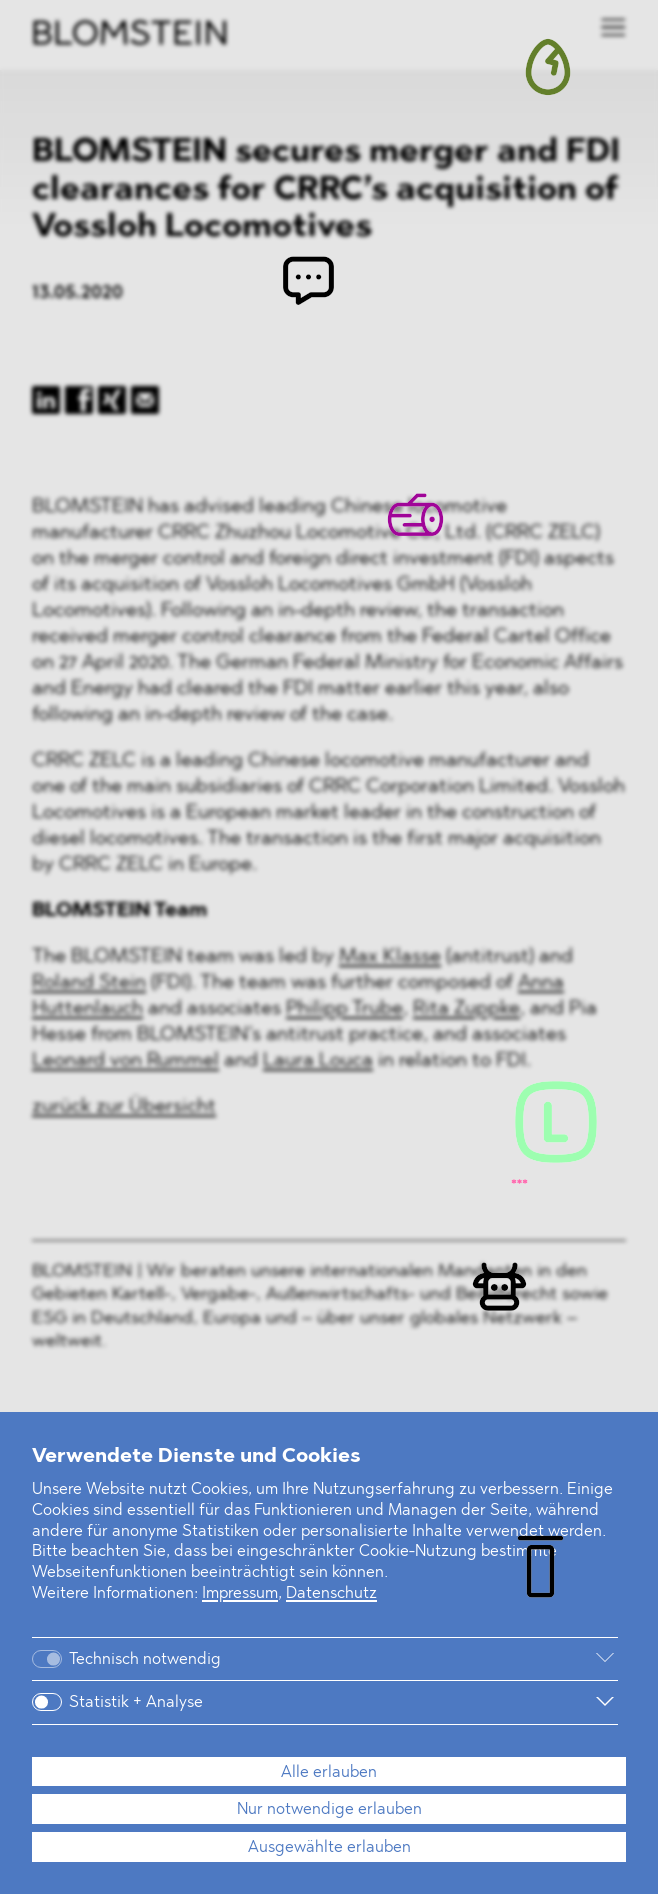 This screenshot has height=1894, width=658. I want to click on indicates a cracked or broken item, so click(548, 67).